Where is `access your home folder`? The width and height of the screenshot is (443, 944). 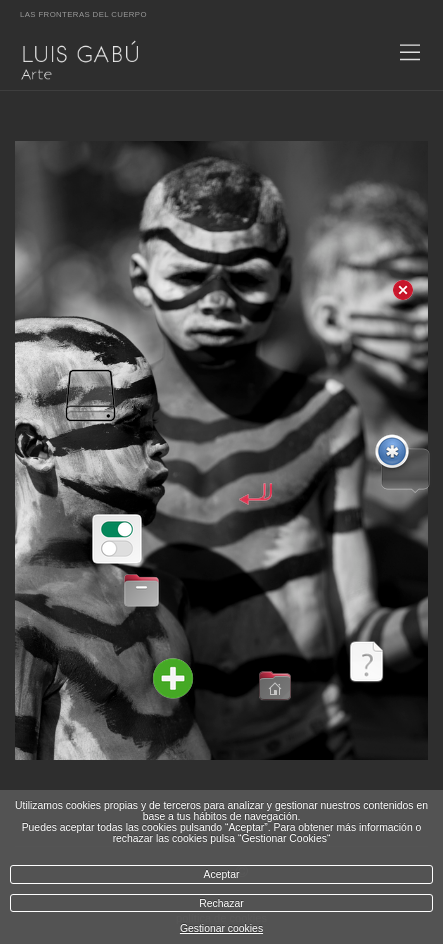
access your home folder is located at coordinates (275, 685).